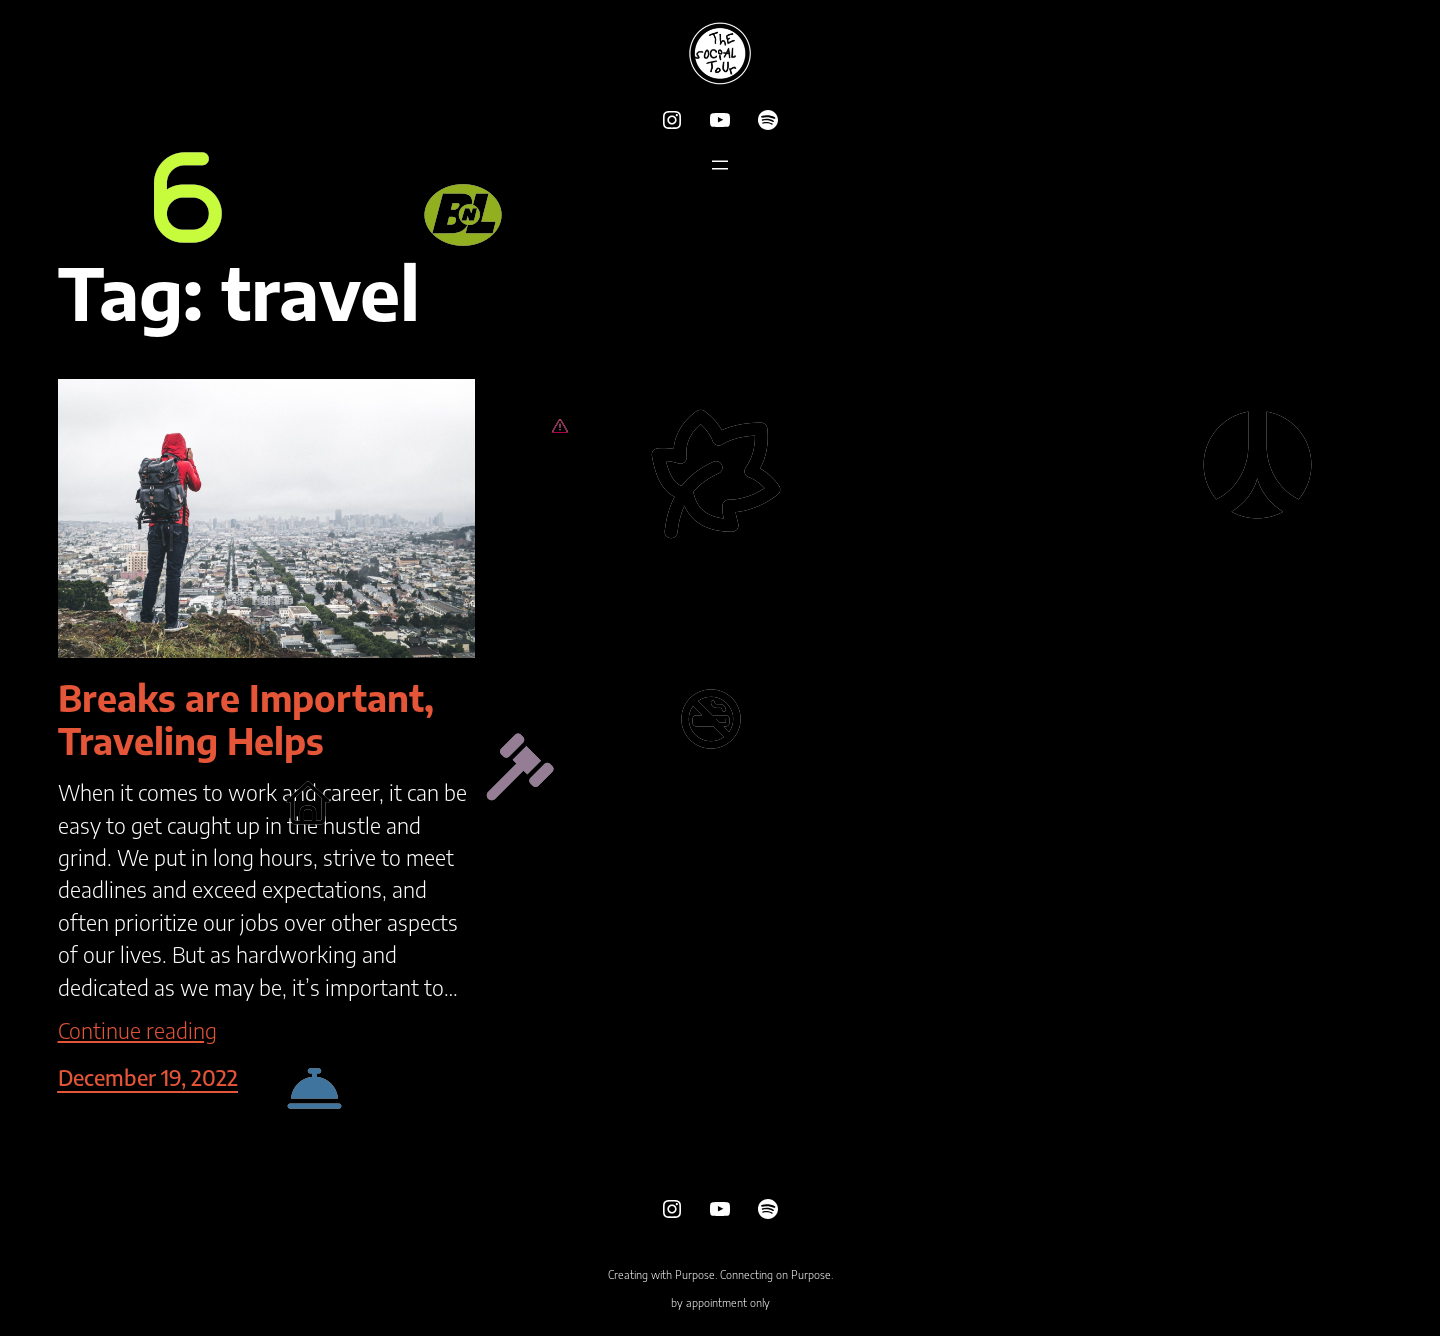 This screenshot has width=1440, height=1336. I want to click on indicates a no smoking zone or area, so click(711, 719).